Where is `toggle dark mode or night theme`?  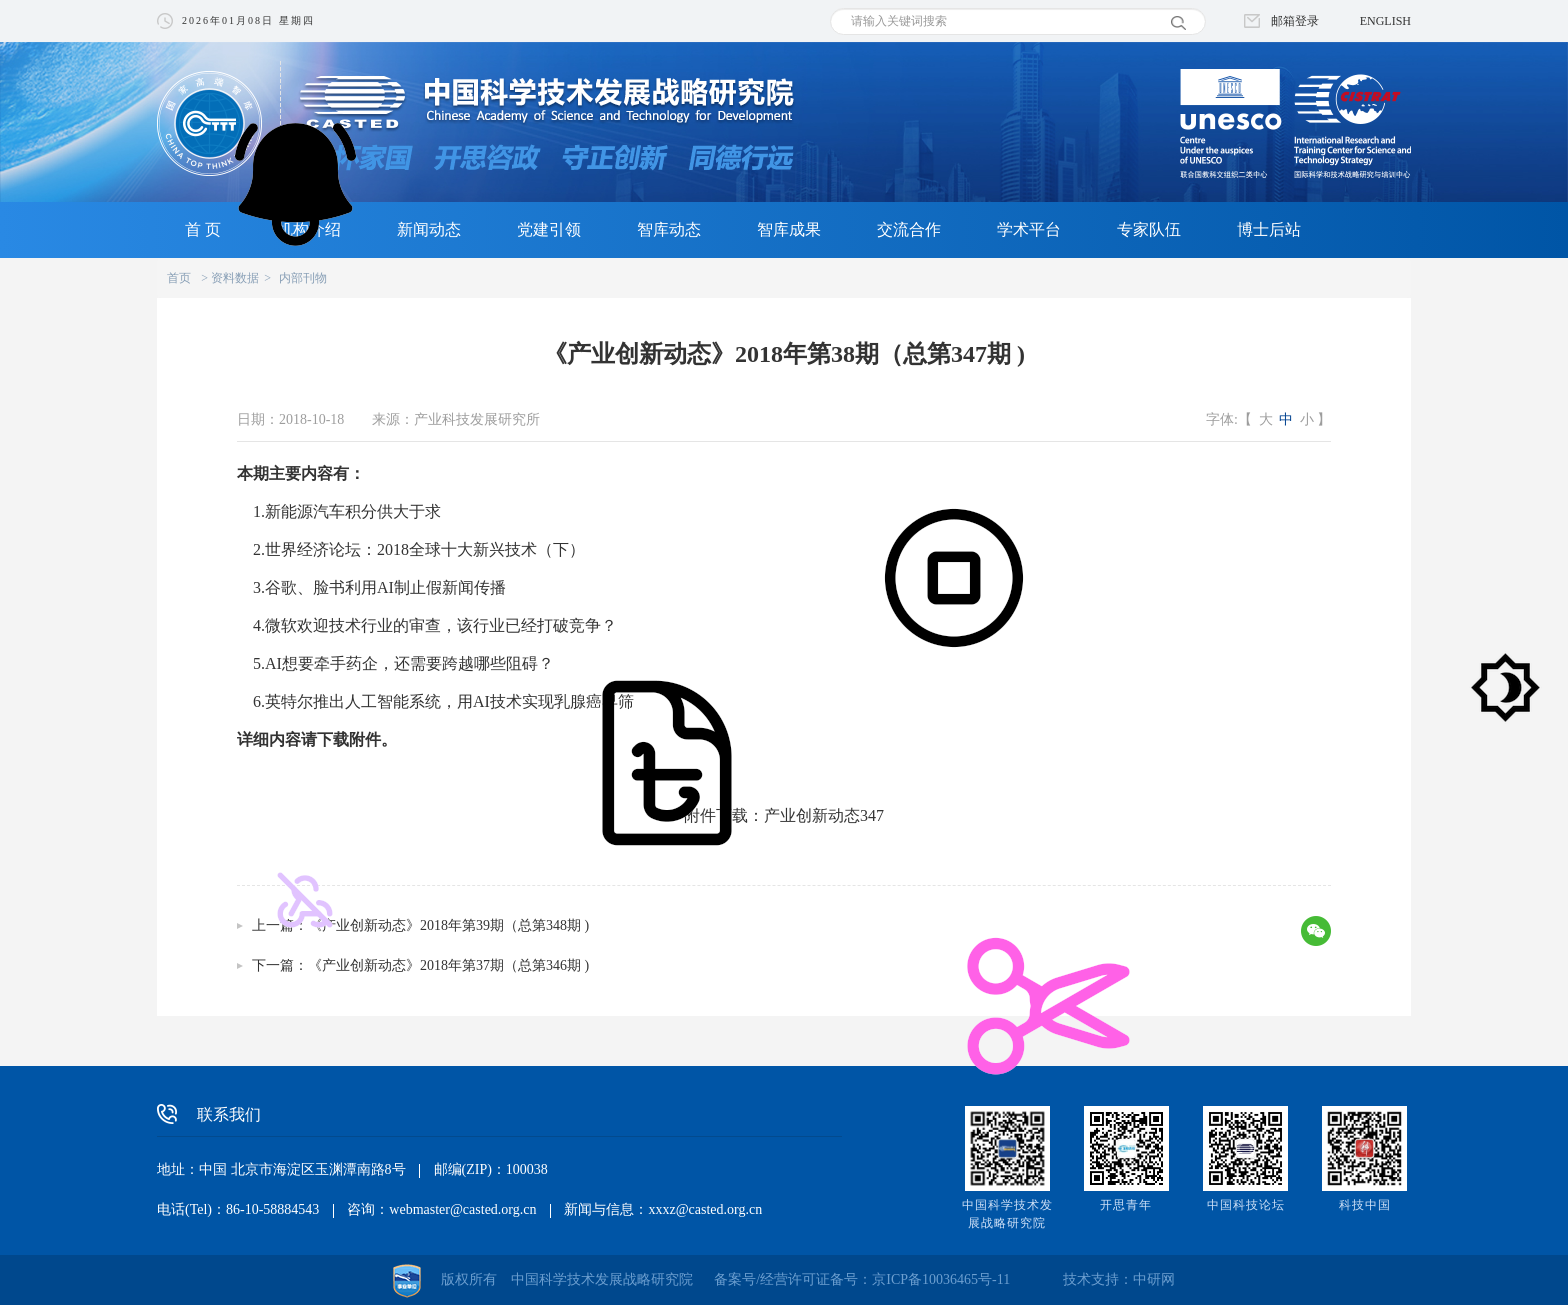 toggle dark mode or night theme is located at coordinates (1505, 687).